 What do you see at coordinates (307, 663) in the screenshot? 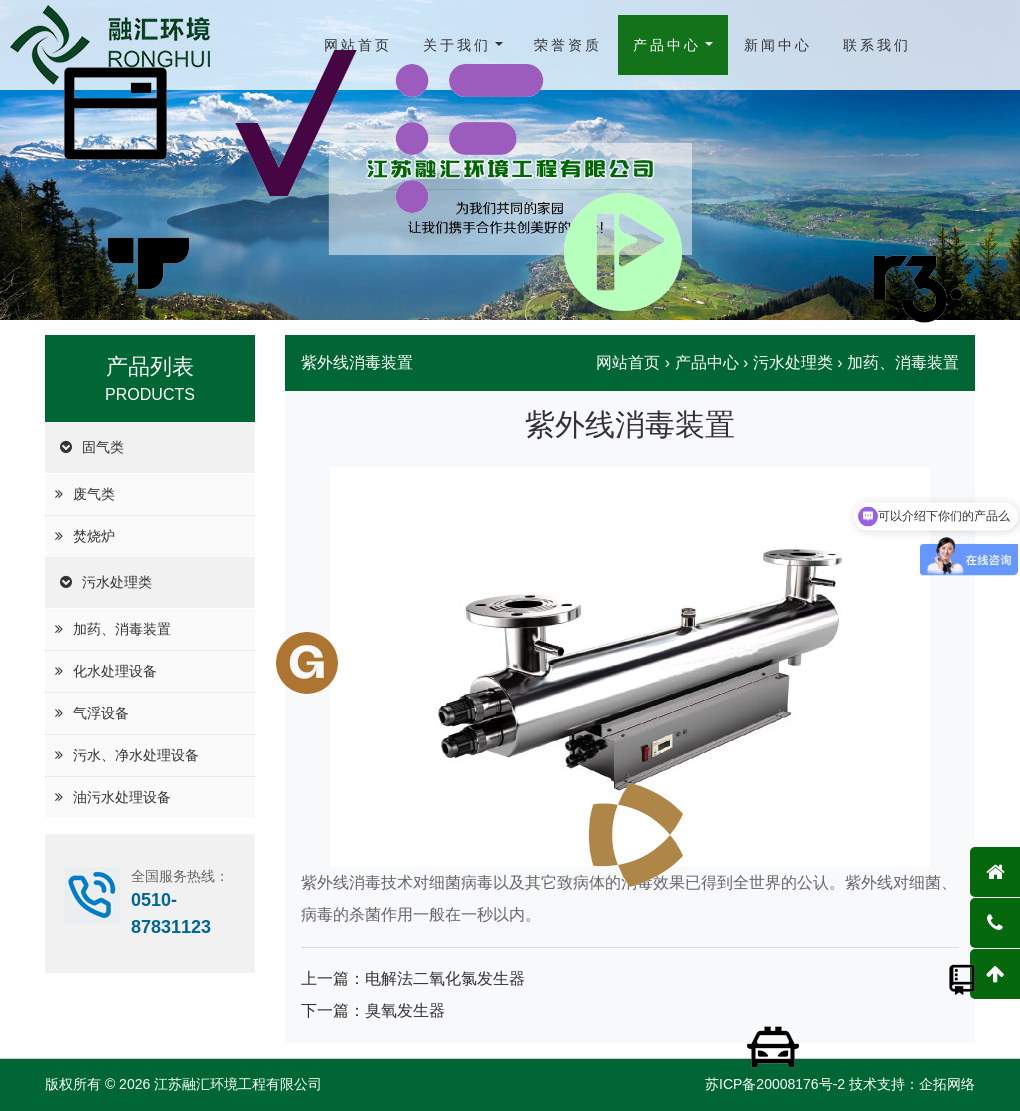
I see `link to gumroad store or profile` at bounding box center [307, 663].